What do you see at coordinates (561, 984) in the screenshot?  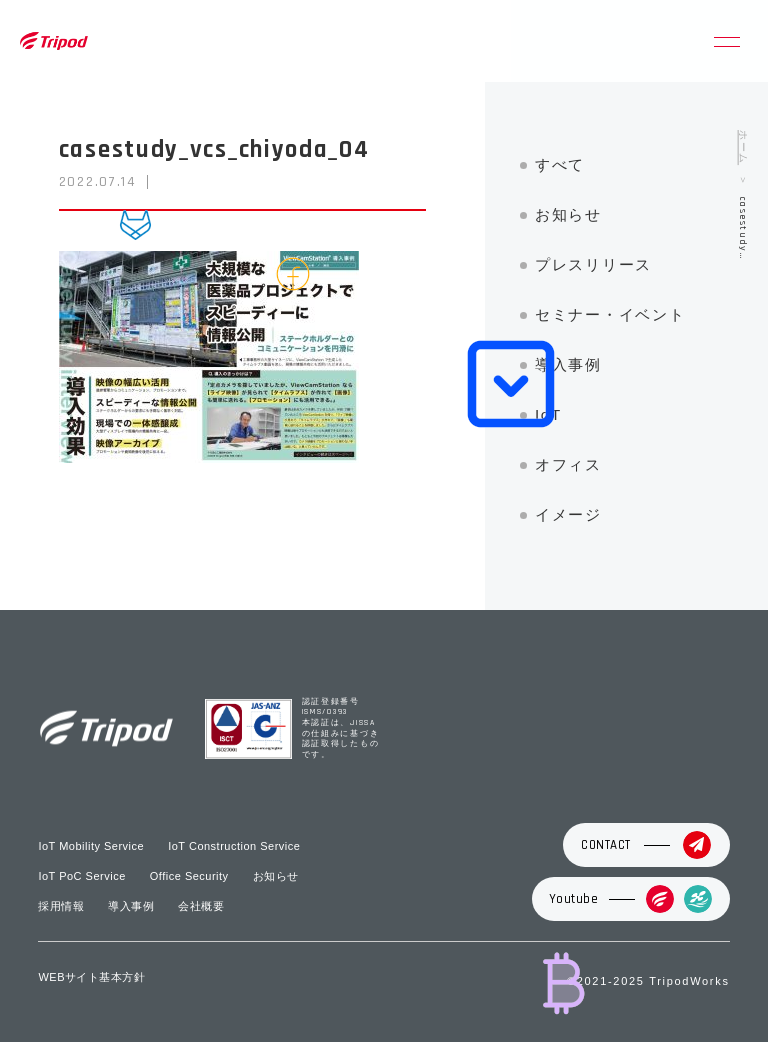 I see `view bitcoin balance or wallet` at bounding box center [561, 984].